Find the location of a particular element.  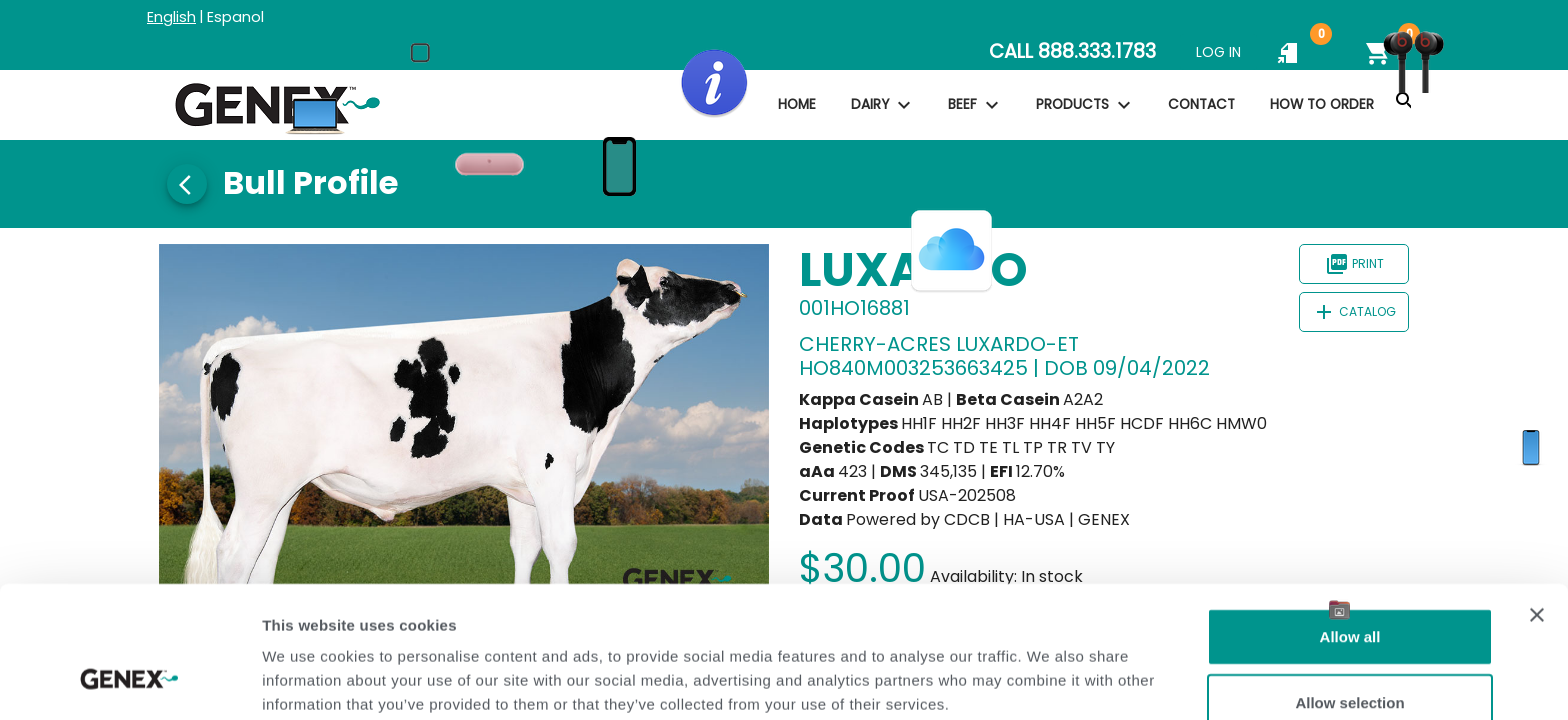

connect to a bluetooth speaker is located at coordinates (489, 164).